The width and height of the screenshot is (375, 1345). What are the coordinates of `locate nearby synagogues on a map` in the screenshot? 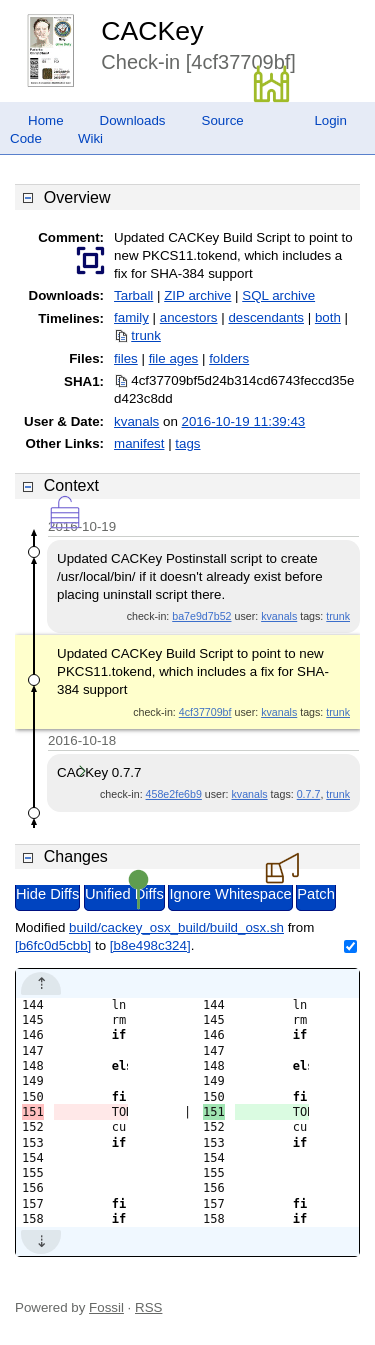 It's located at (271, 84).